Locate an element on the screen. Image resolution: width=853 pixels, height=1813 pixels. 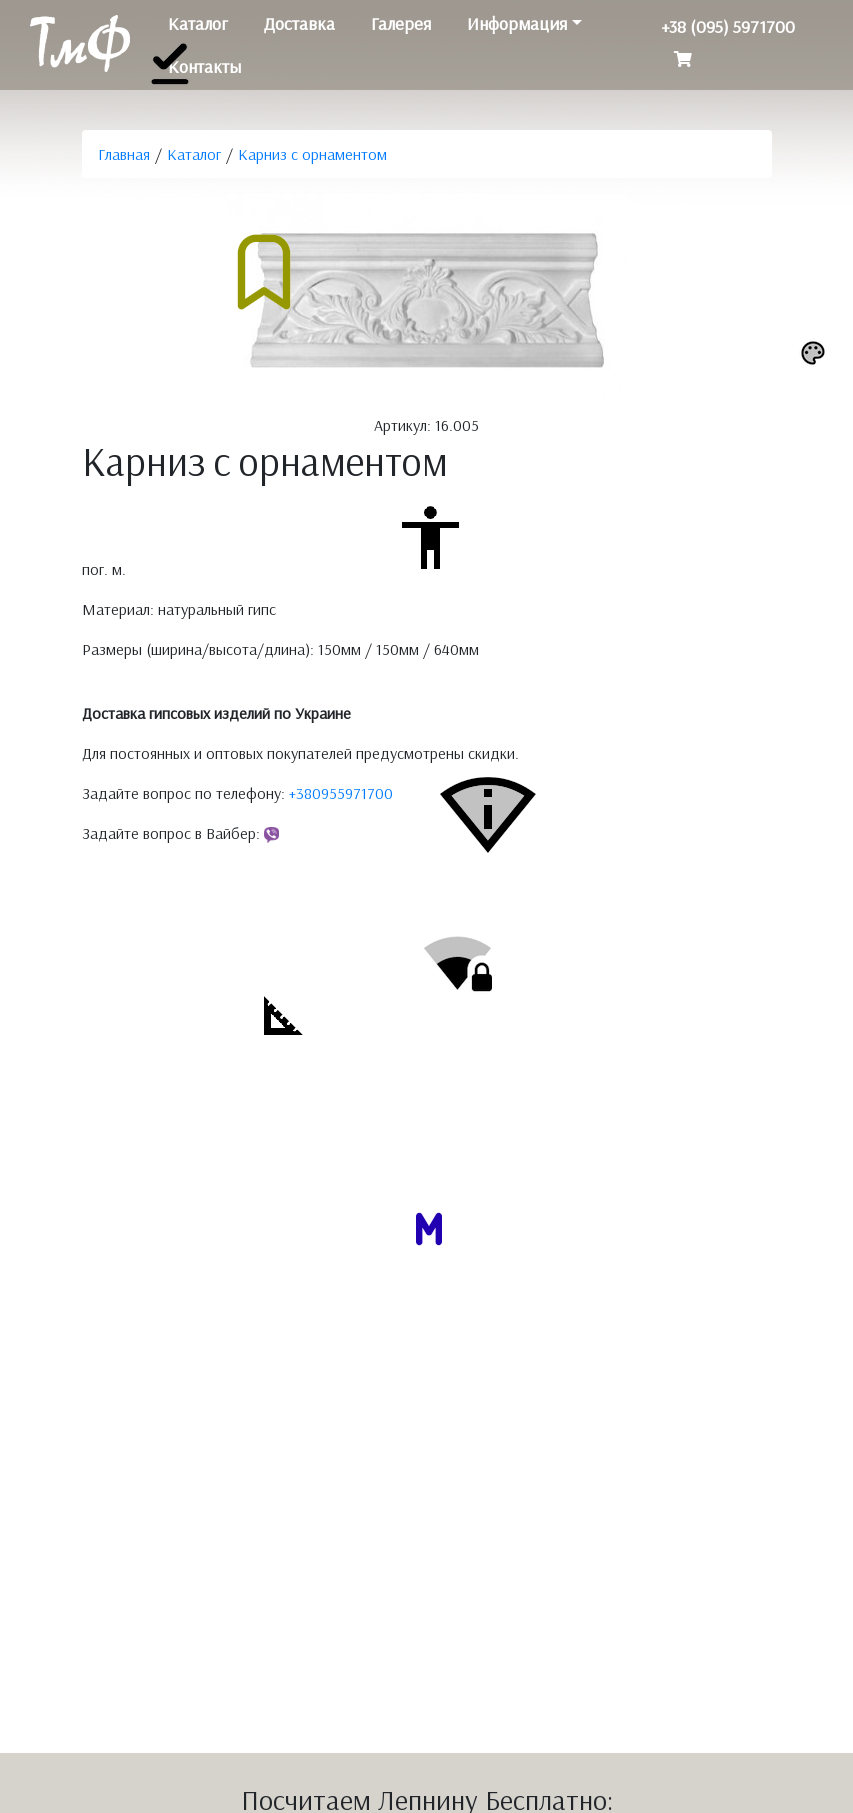
connected to a secured wifi network with weak signal is located at coordinates (457, 962).